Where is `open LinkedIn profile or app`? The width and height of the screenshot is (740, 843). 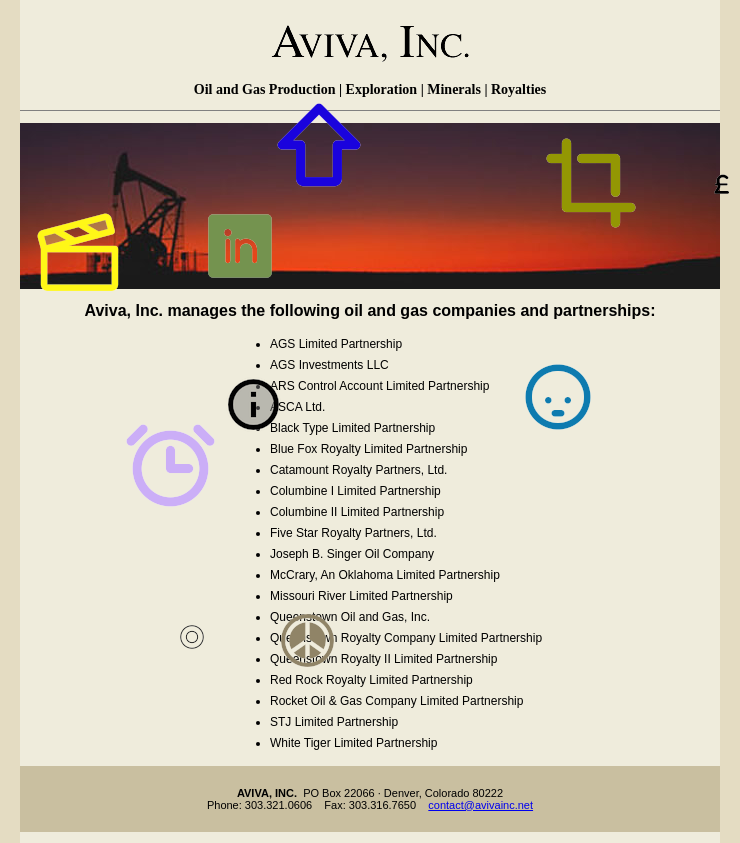
open LinkedIn profile or app is located at coordinates (240, 246).